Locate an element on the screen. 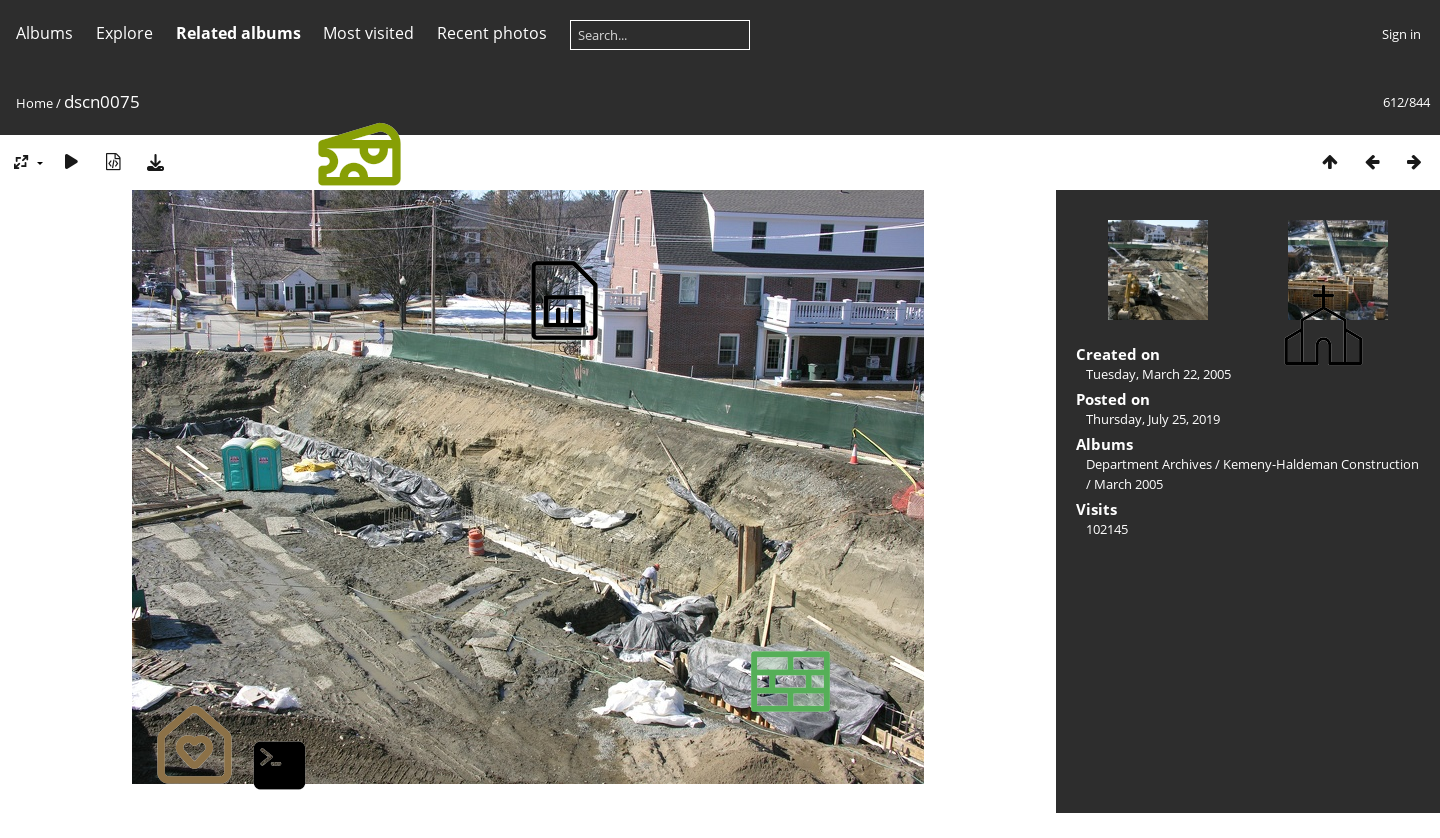  indicates dairy or cheese product category is located at coordinates (359, 158).